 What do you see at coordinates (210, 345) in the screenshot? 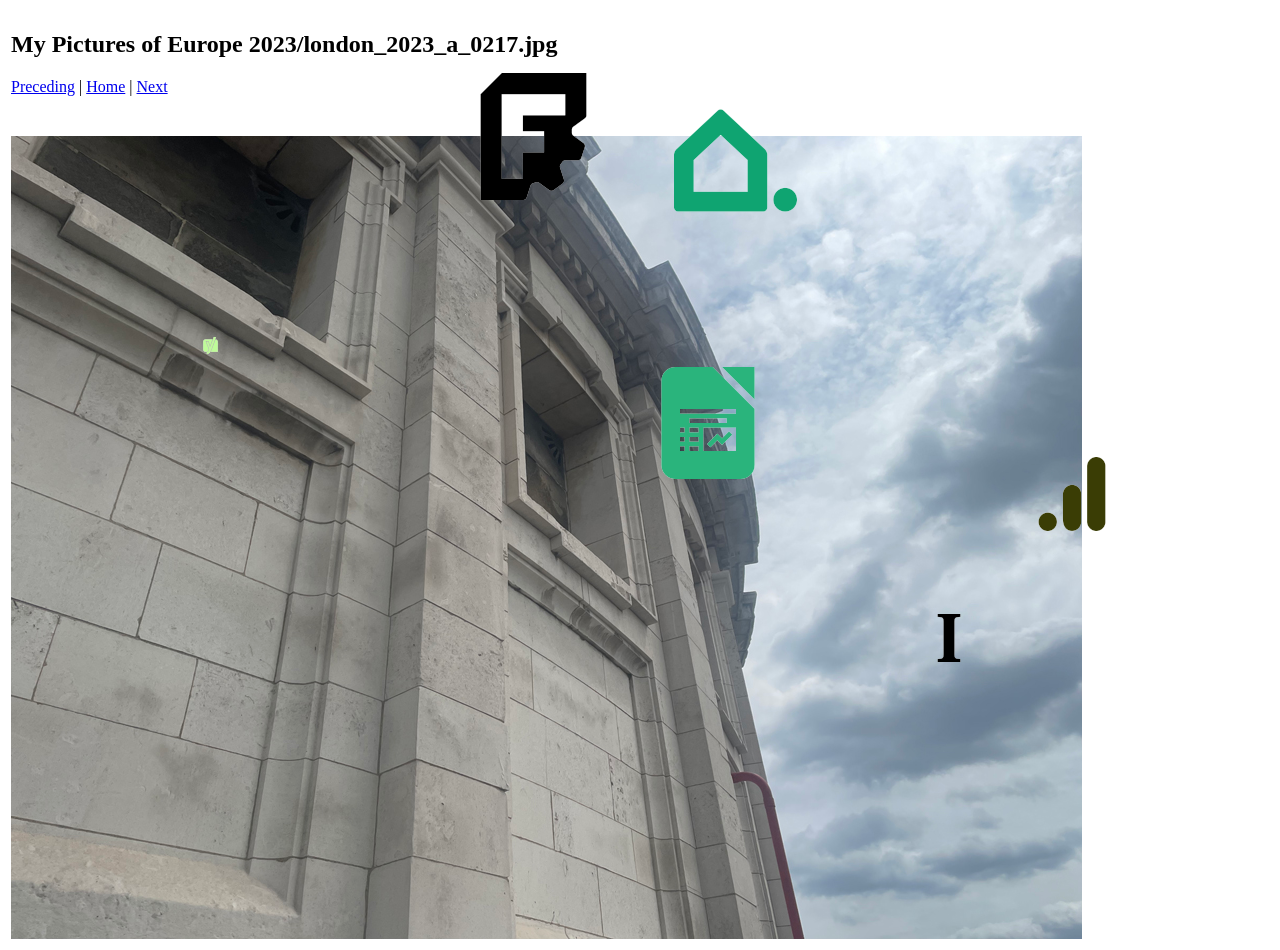
I see `yoast SEO plugin logo` at bounding box center [210, 345].